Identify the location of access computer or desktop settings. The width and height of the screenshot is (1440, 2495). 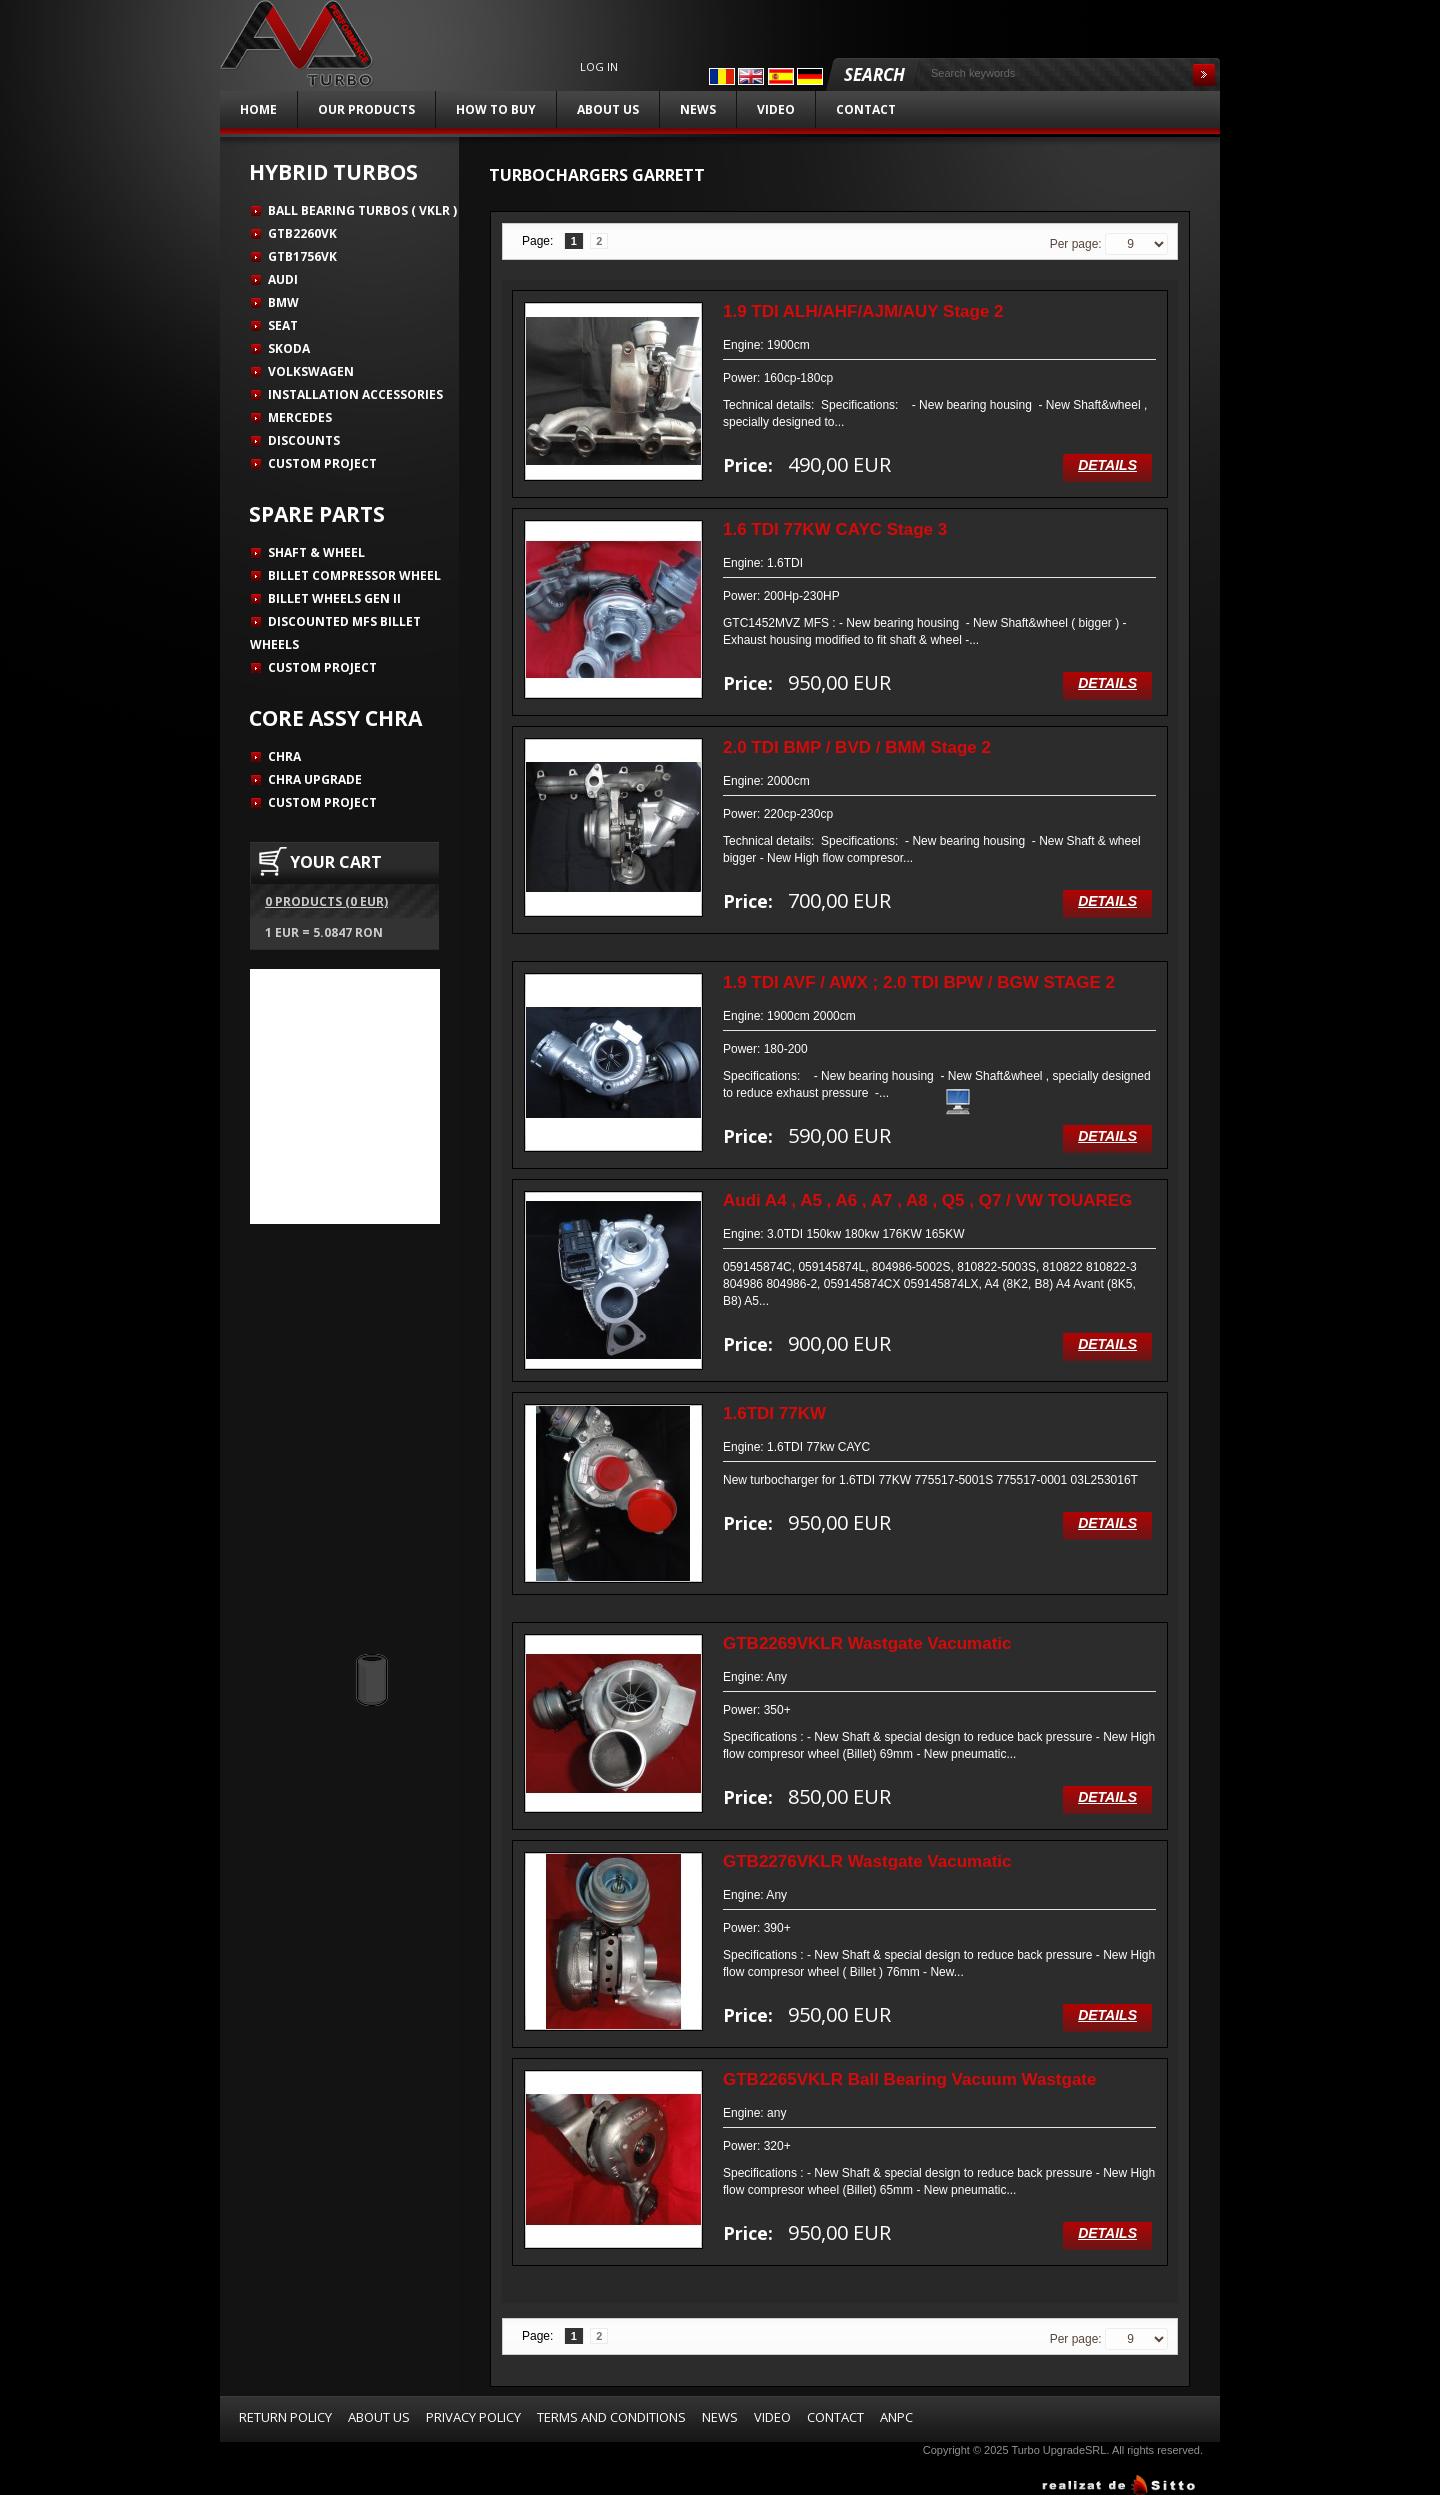
(958, 1102).